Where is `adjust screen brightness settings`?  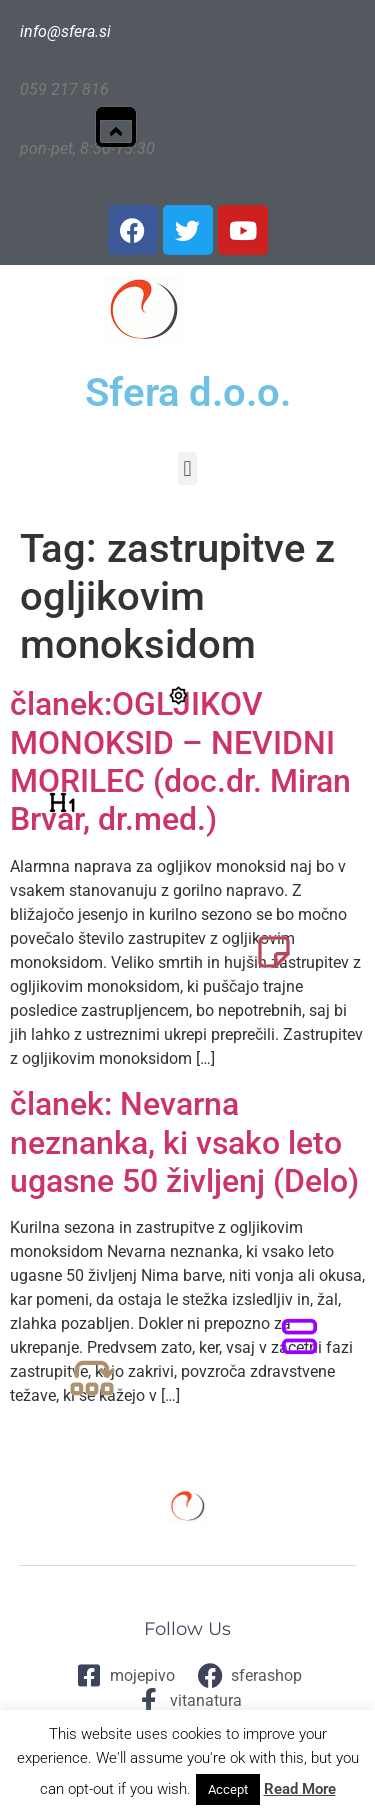 adjust screen brightness settings is located at coordinates (178, 695).